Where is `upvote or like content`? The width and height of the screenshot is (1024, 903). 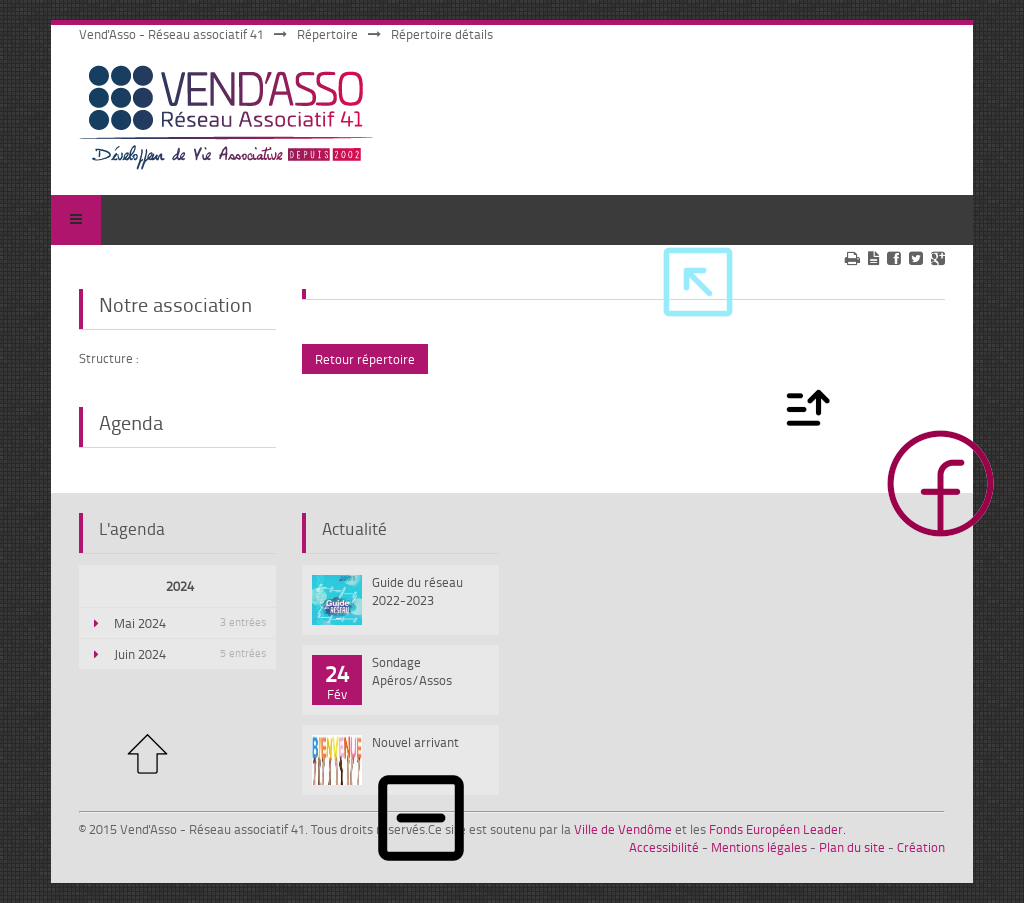 upvote or like content is located at coordinates (147, 755).